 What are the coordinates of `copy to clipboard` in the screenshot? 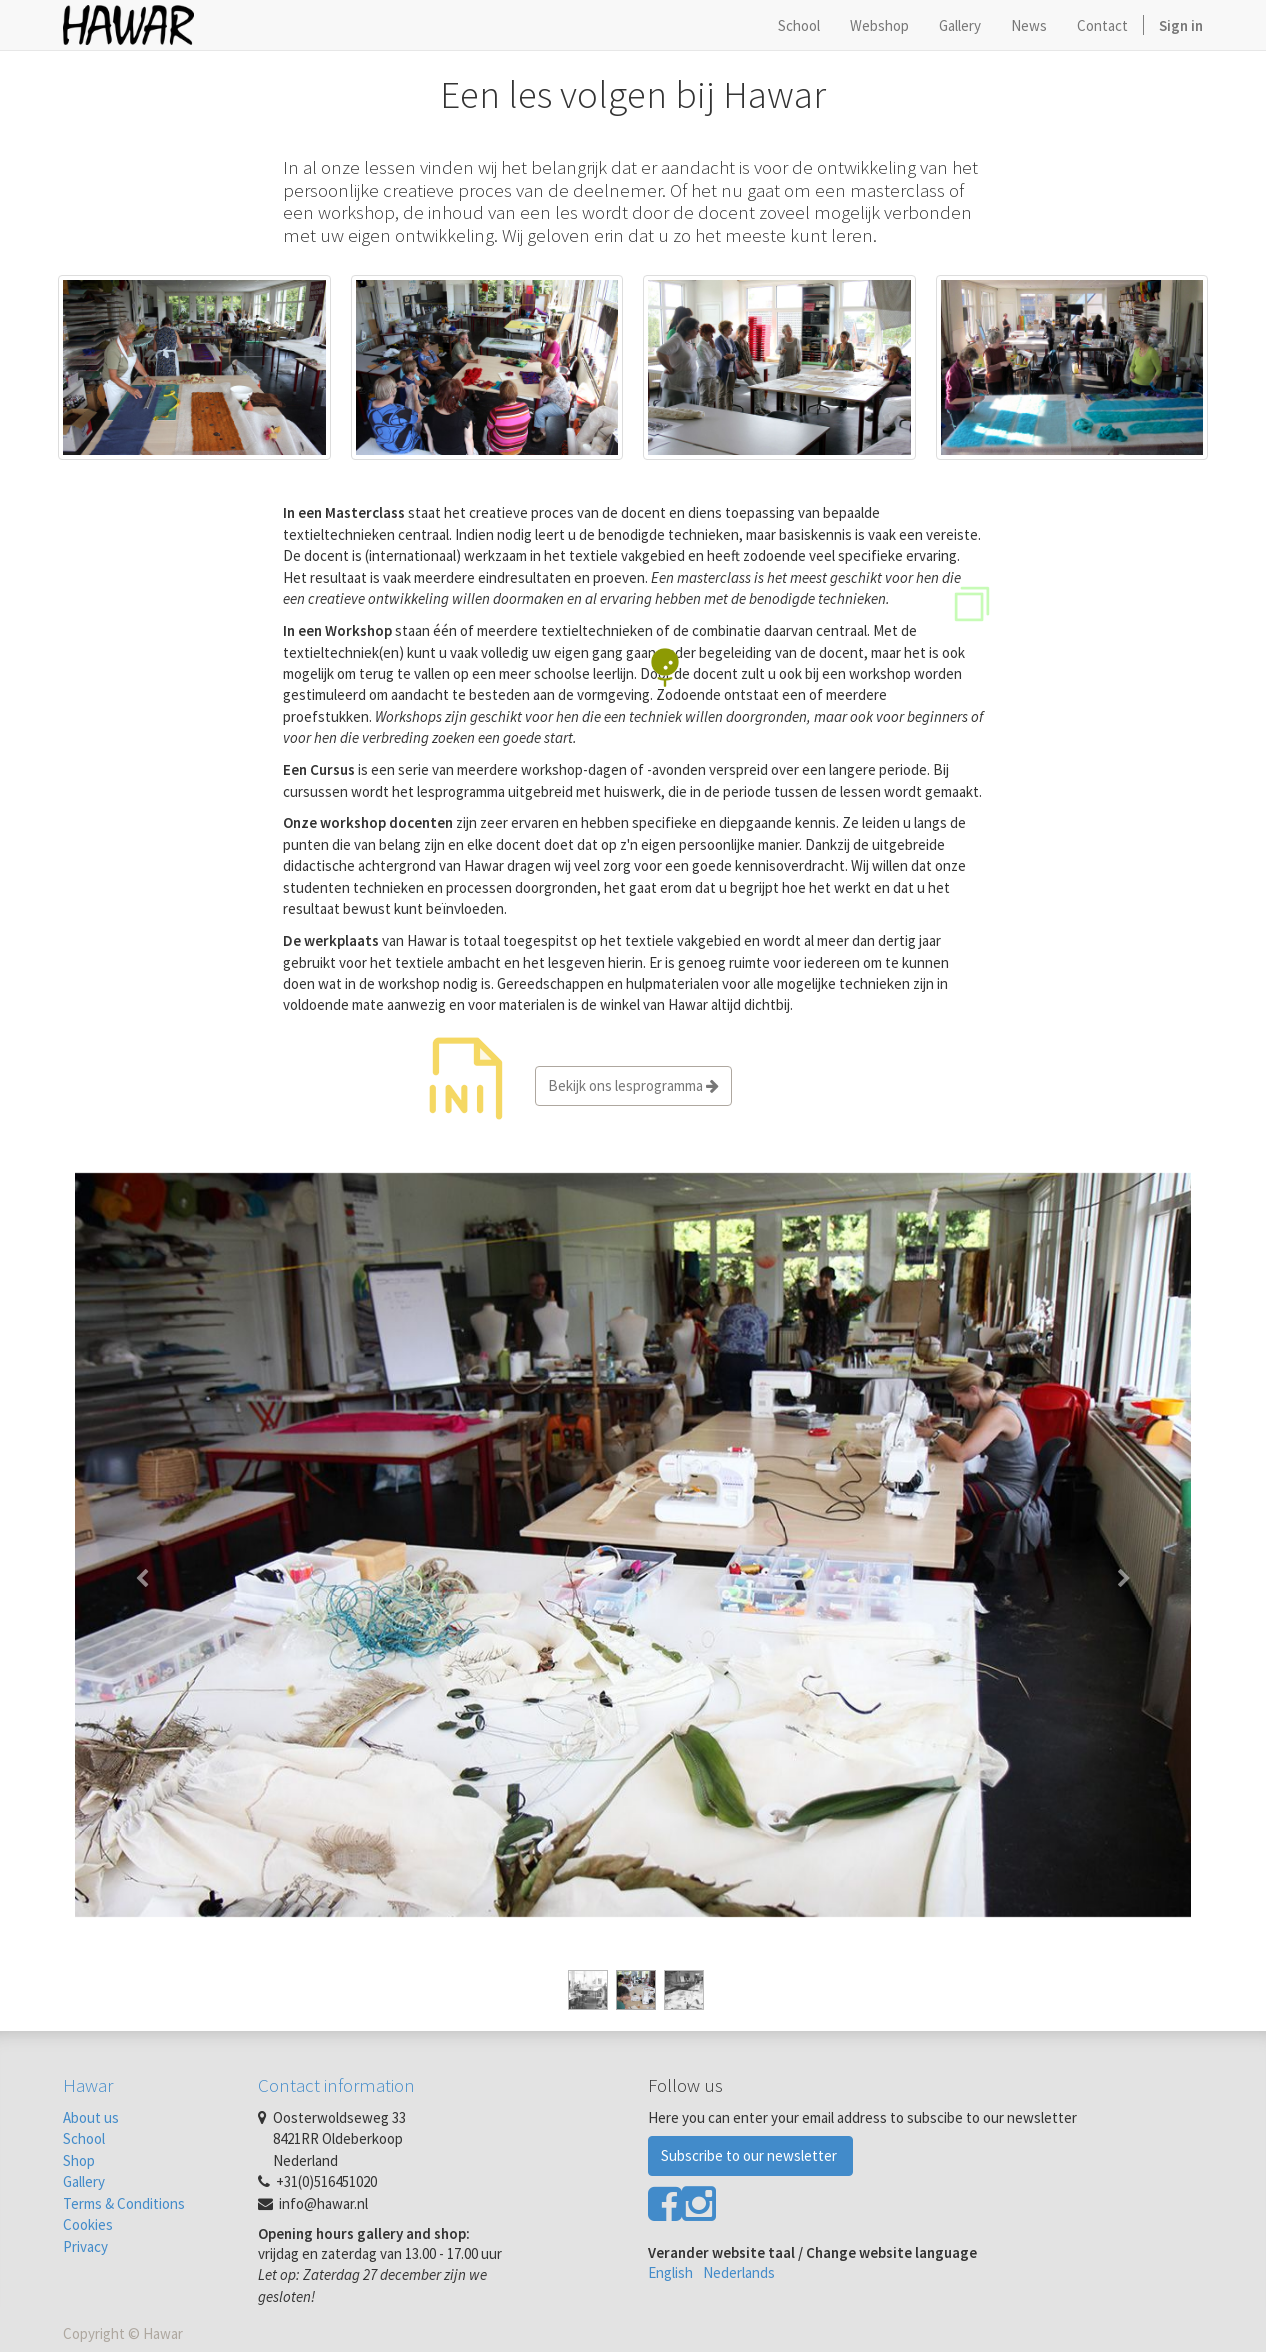 It's located at (972, 604).